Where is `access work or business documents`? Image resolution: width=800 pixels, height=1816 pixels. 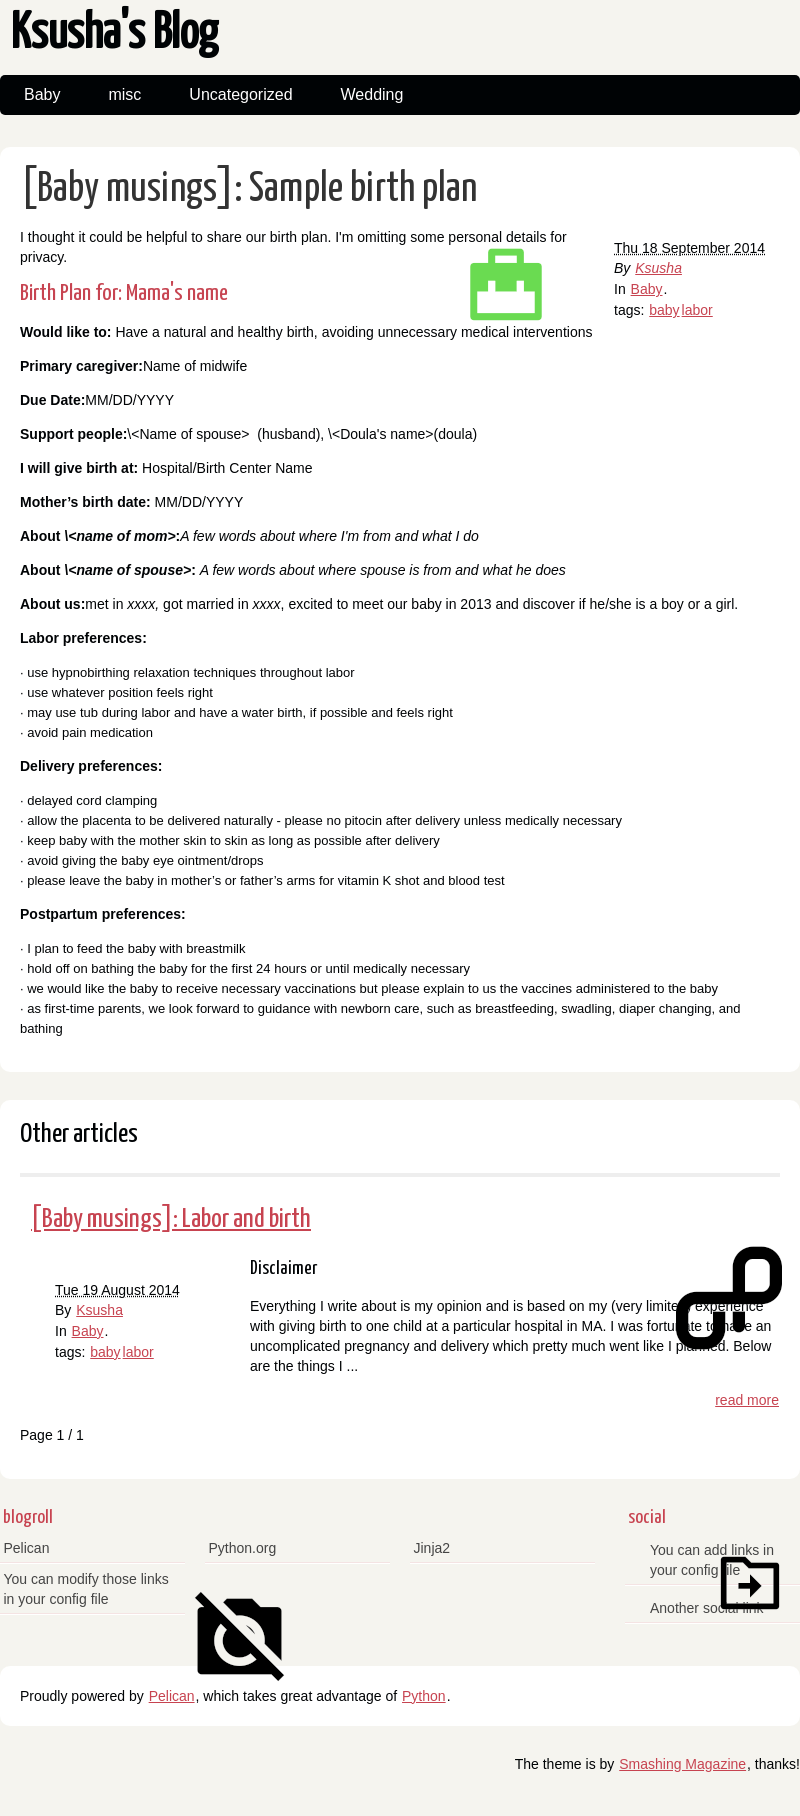
access work or business documents is located at coordinates (506, 288).